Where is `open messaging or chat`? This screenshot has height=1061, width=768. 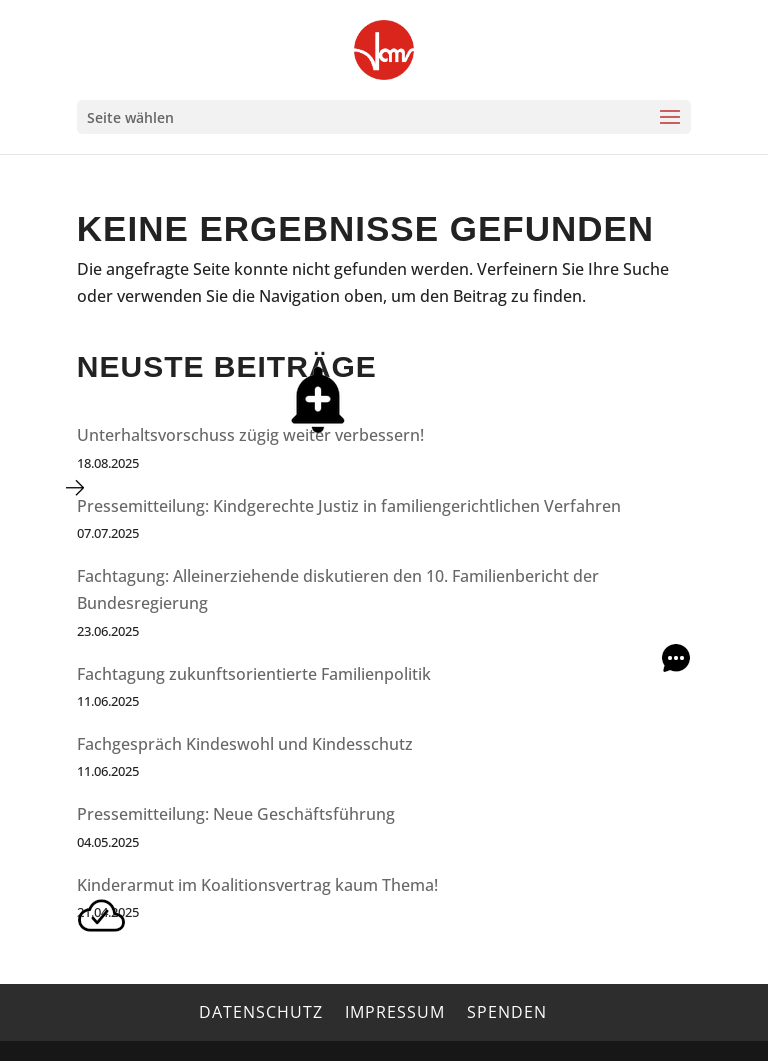 open messaging or chat is located at coordinates (676, 658).